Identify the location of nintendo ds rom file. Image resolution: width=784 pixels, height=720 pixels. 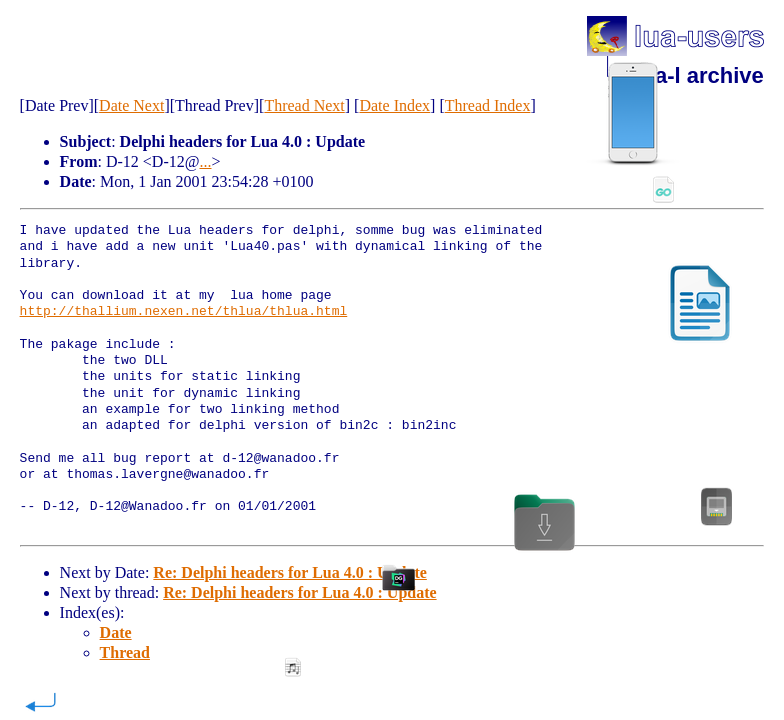
(716, 506).